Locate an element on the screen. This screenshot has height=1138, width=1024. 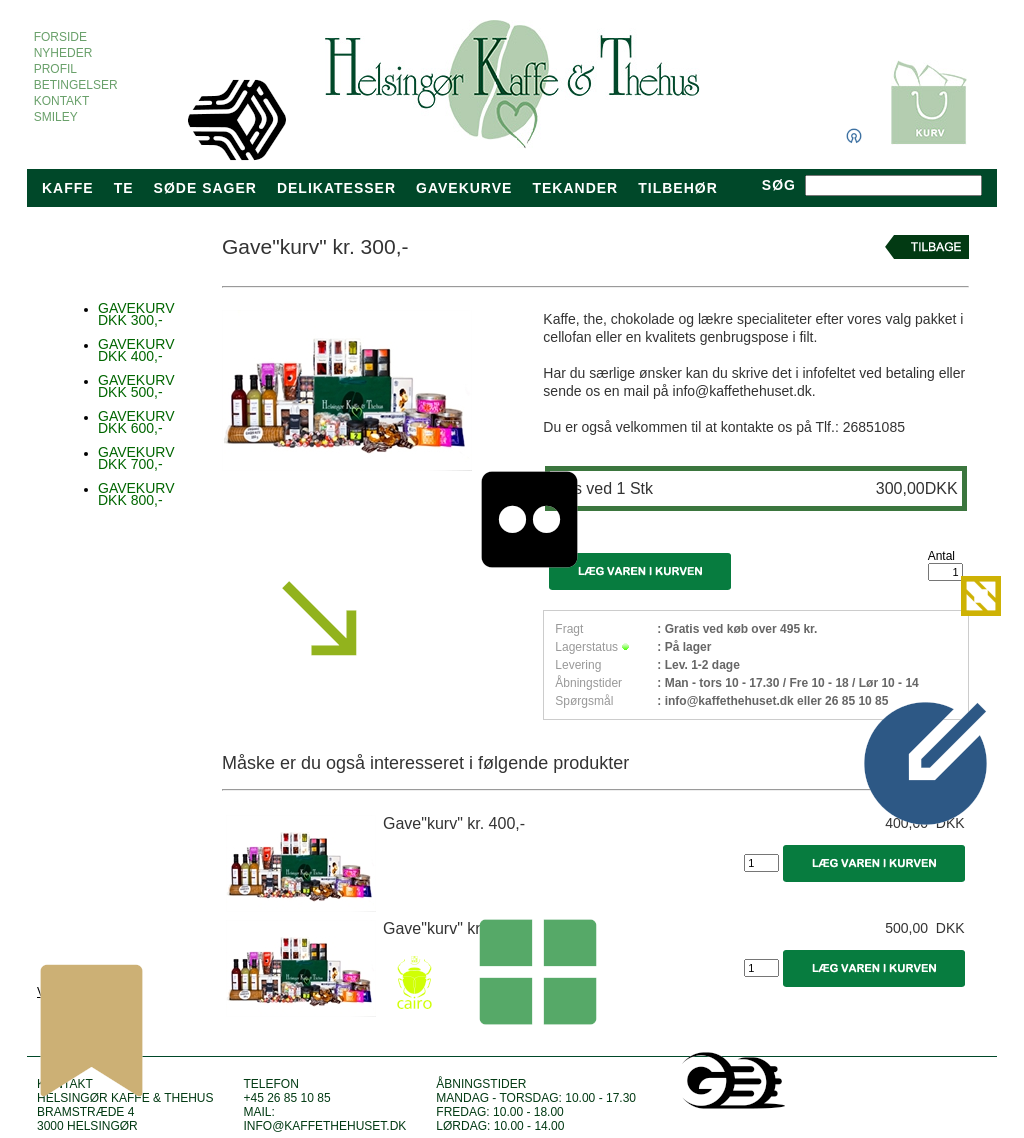
save this item to your bookmarks is located at coordinates (91, 1028).